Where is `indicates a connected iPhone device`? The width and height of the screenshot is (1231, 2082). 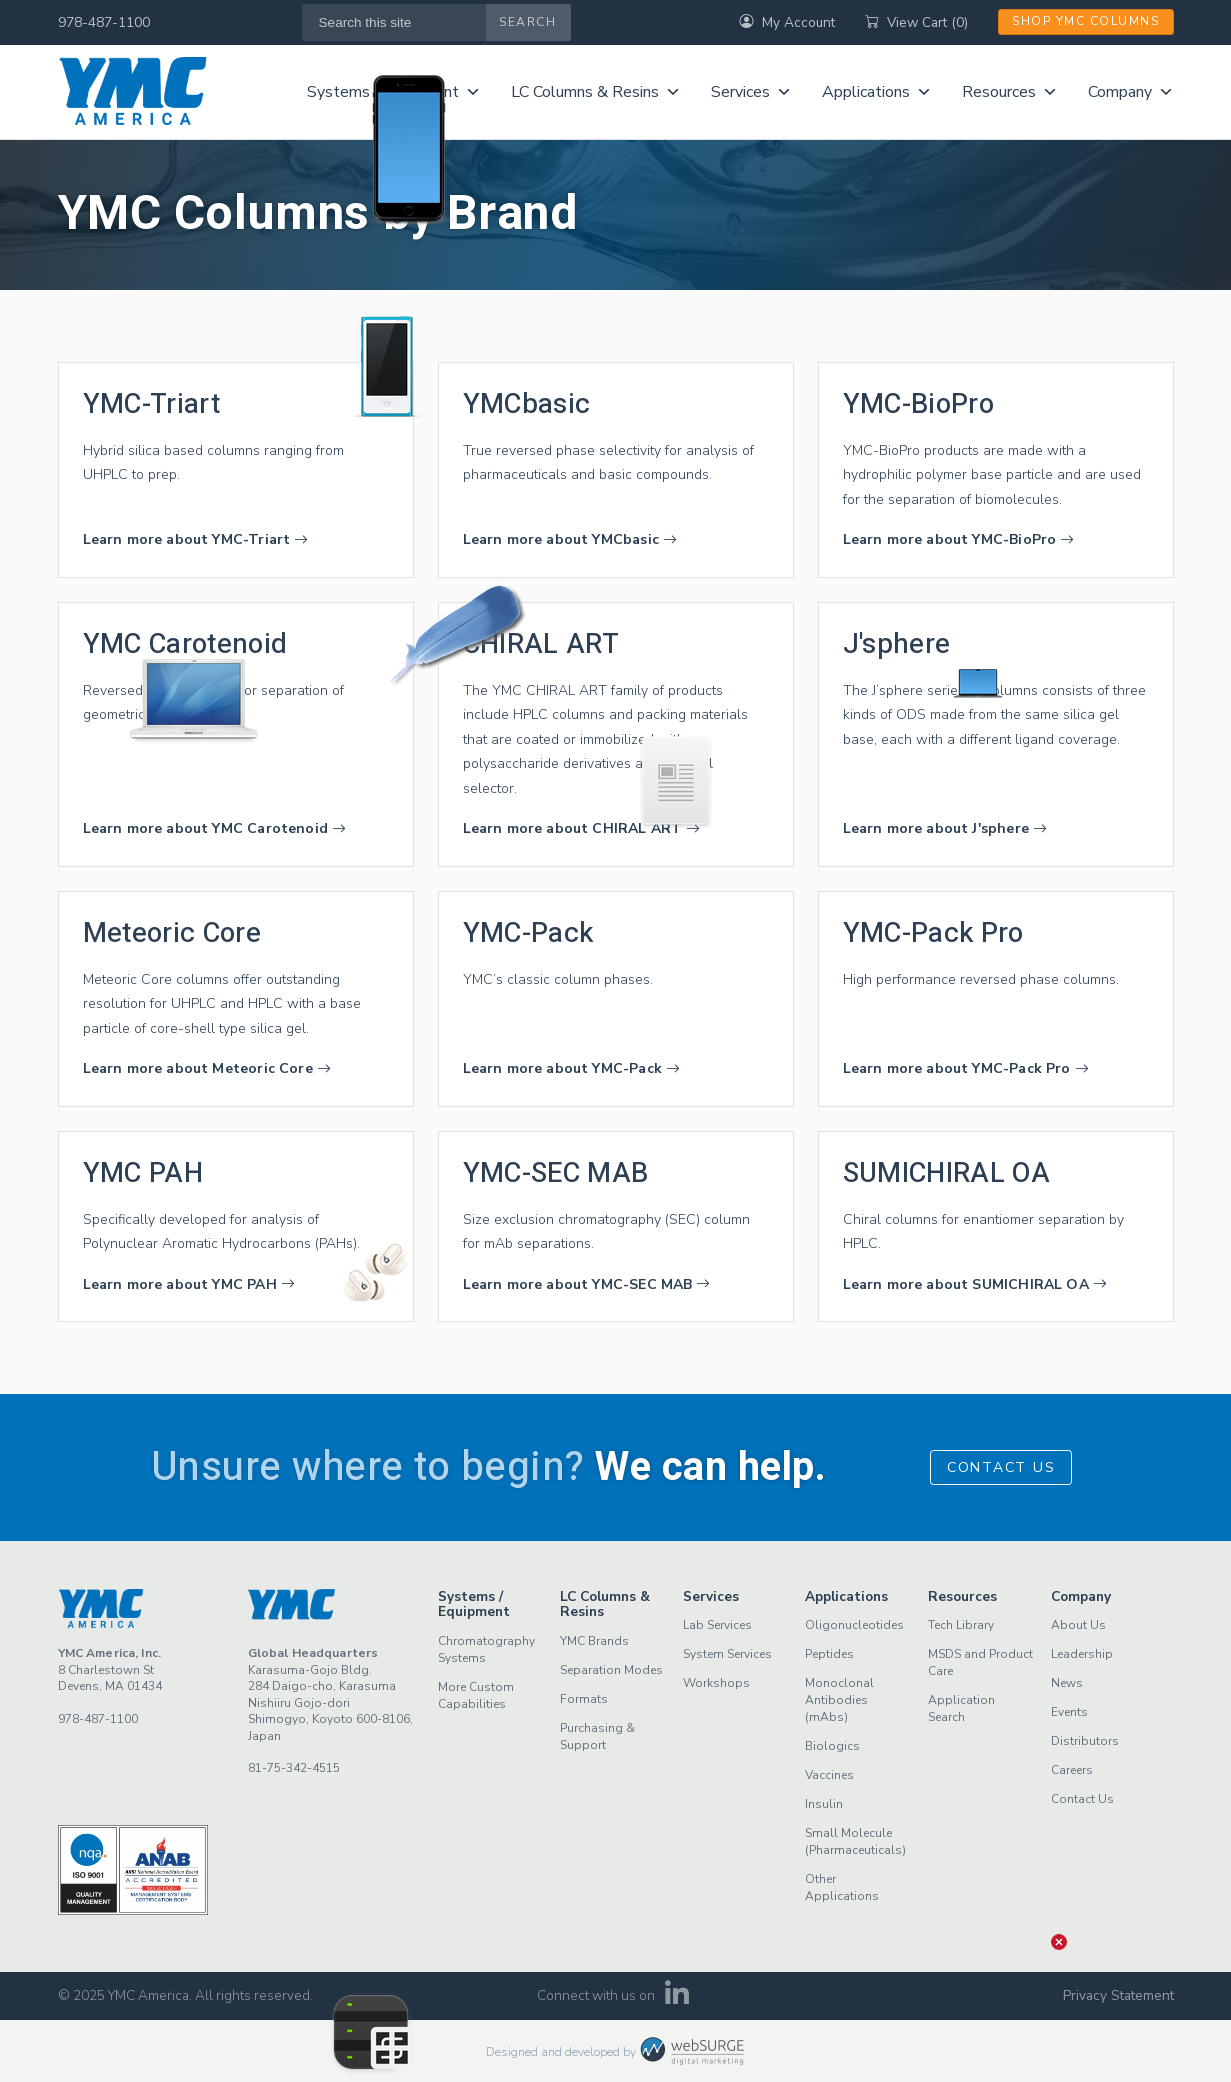
indicates a connected iPhone device is located at coordinates (409, 150).